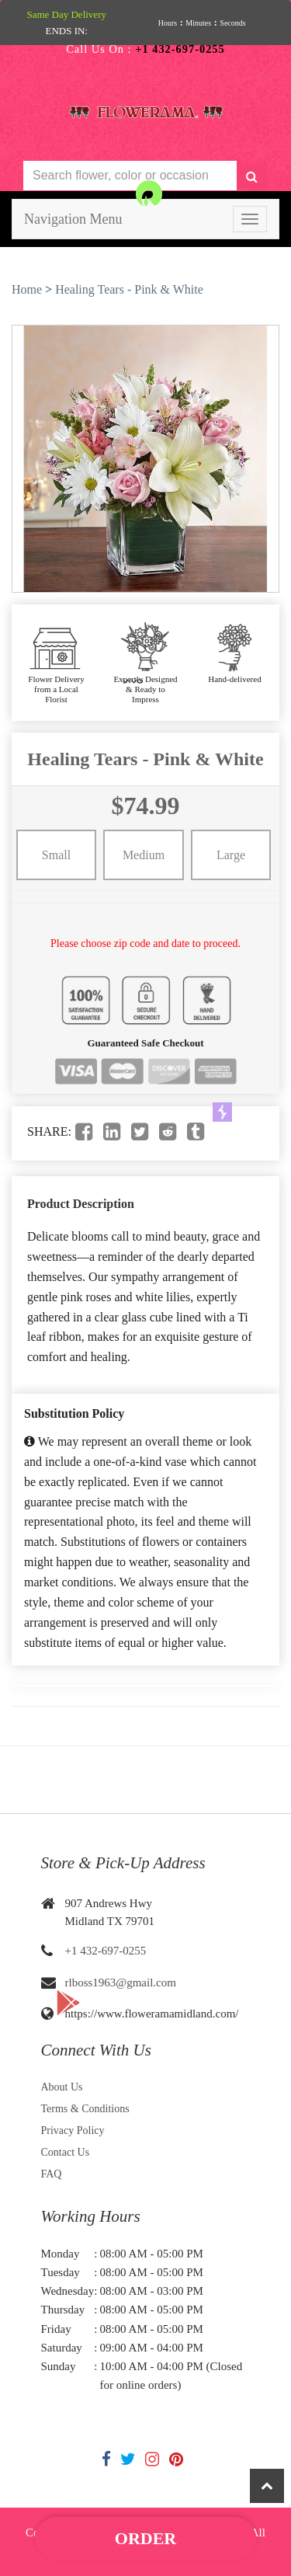 Image resolution: width=291 pixels, height=2576 pixels. Describe the element at coordinates (68, 2003) in the screenshot. I see `open the google play store` at that location.